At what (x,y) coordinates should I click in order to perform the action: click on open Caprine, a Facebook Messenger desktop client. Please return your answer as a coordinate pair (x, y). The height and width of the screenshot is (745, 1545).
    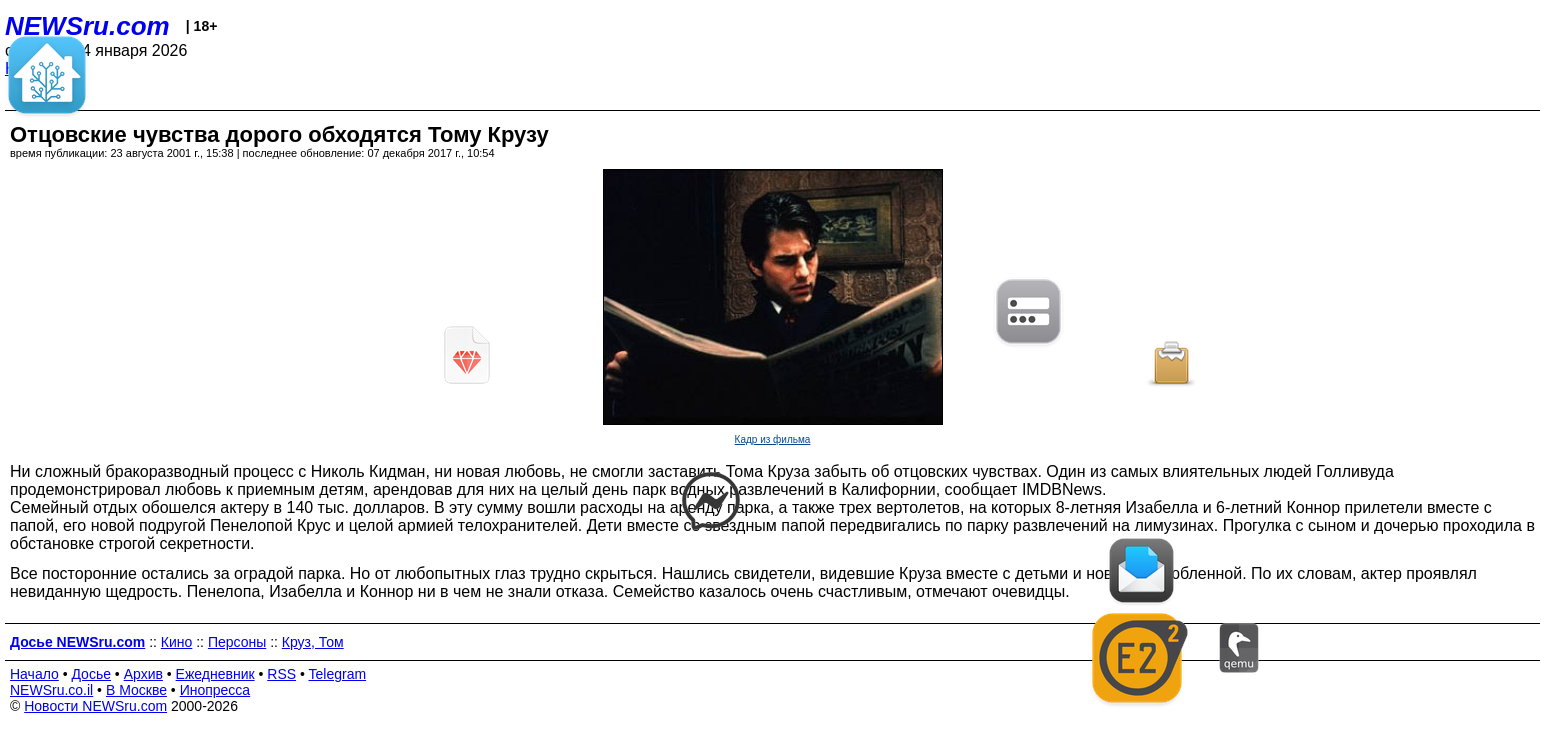
    Looking at the image, I should click on (711, 501).